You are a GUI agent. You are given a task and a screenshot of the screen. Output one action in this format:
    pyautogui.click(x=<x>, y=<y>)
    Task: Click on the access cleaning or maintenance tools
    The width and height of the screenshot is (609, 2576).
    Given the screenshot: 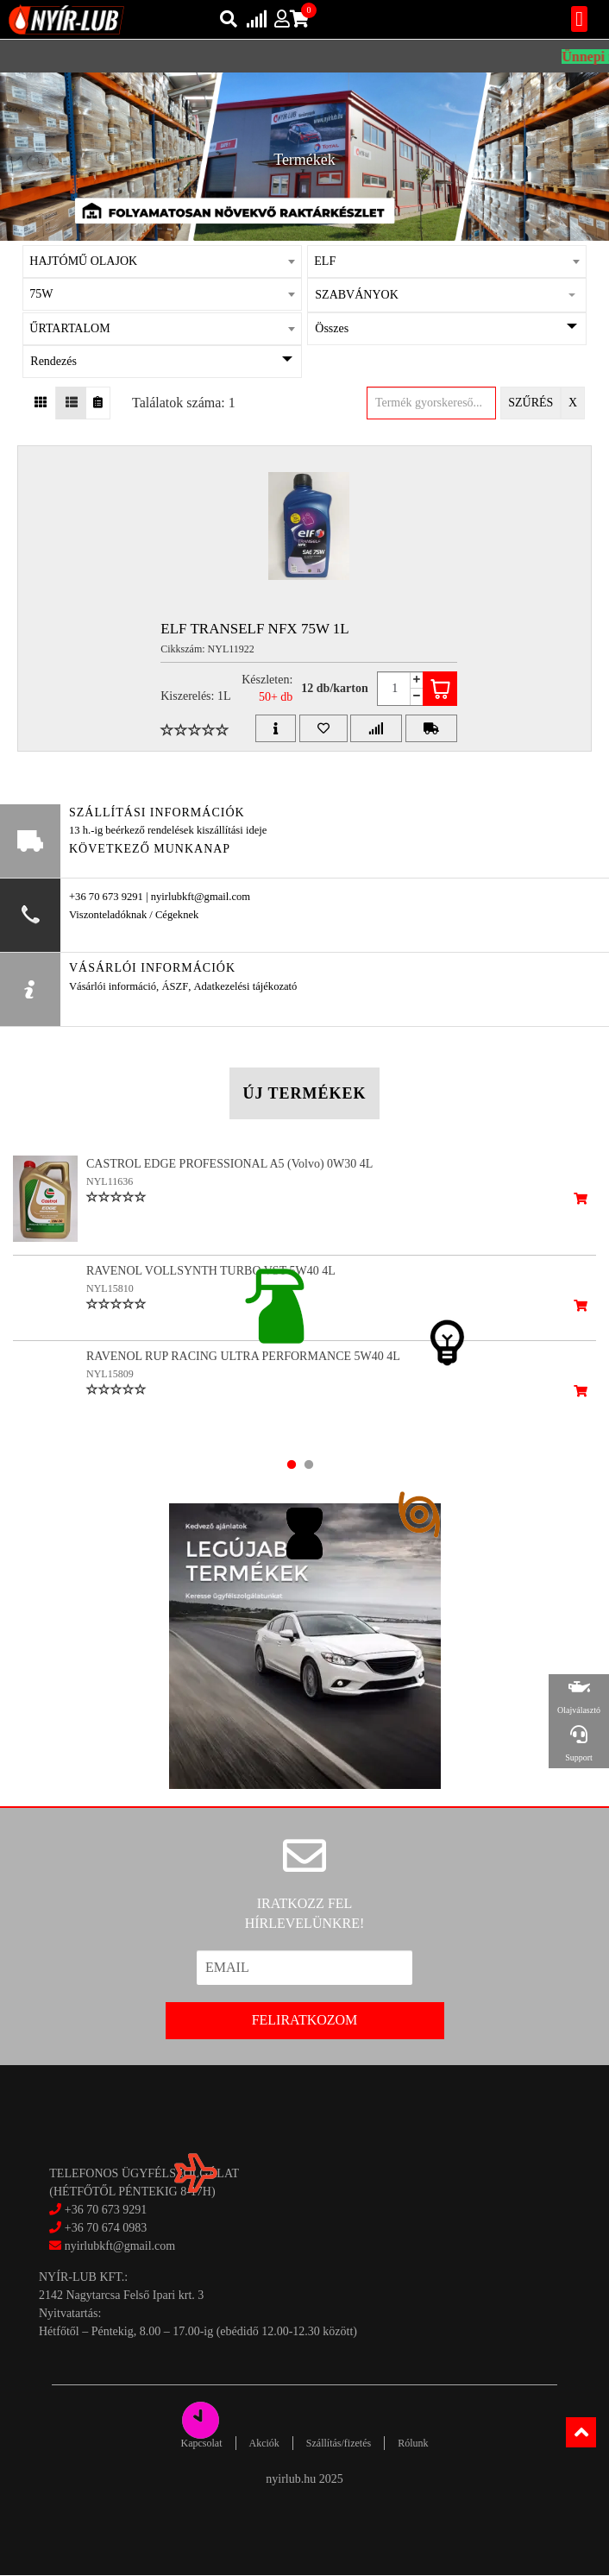 What is the action you would take?
    pyautogui.click(x=277, y=1306)
    